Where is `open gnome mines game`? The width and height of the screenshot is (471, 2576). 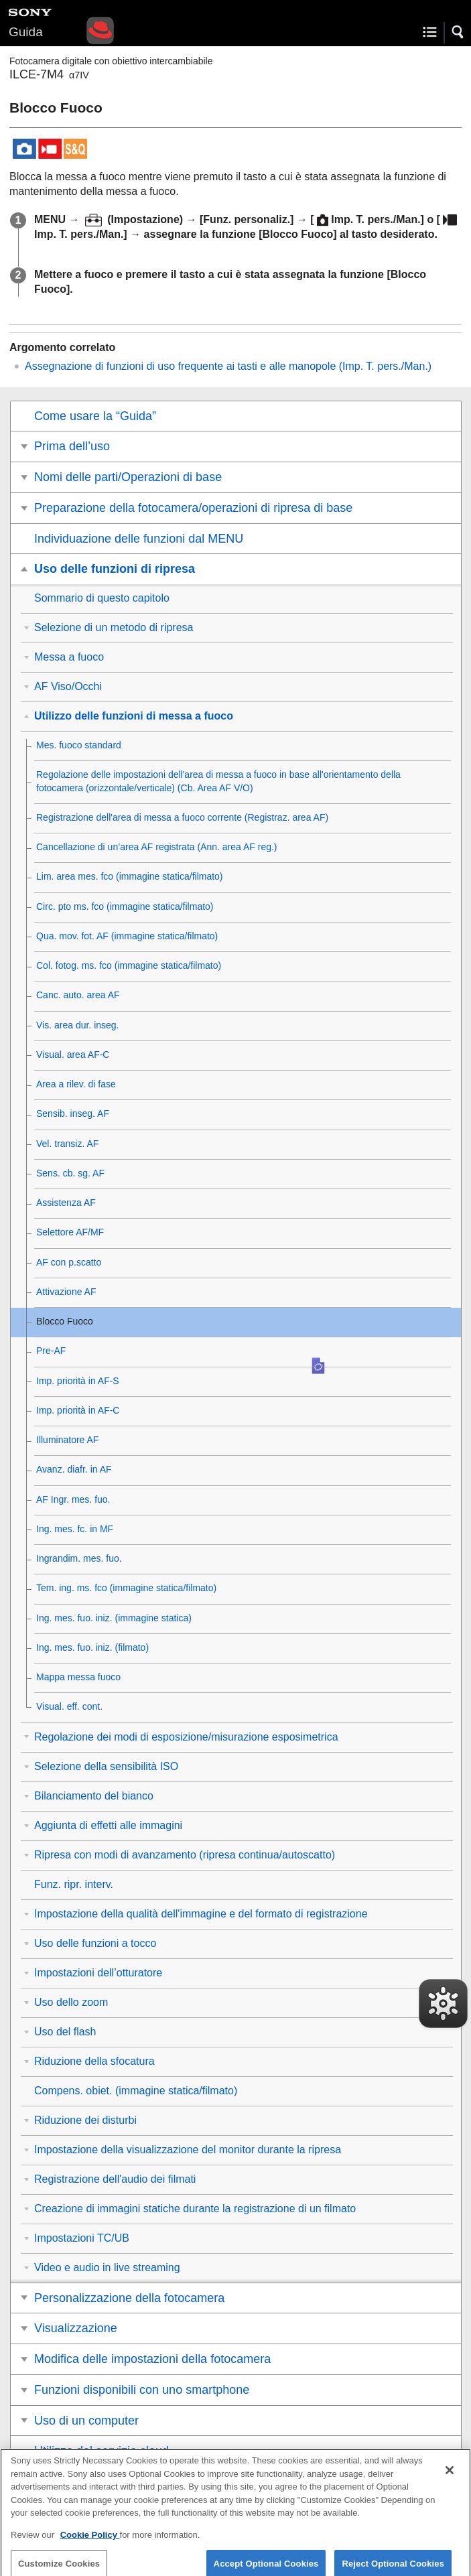
open gnome mines game is located at coordinates (443, 2003).